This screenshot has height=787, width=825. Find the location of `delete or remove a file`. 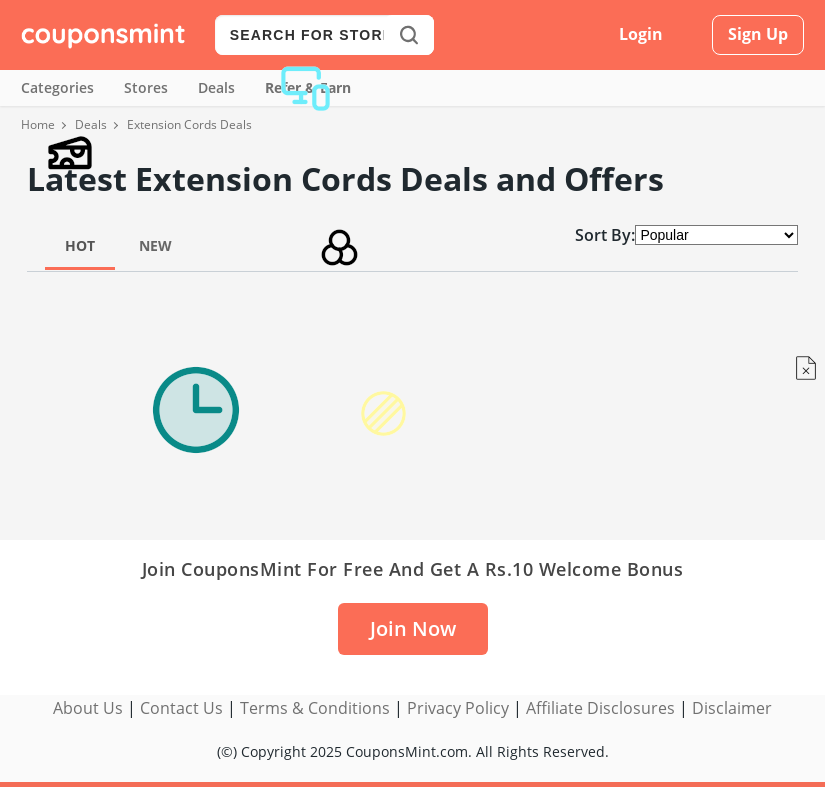

delete or remove a file is located at coordinates (806, 368).